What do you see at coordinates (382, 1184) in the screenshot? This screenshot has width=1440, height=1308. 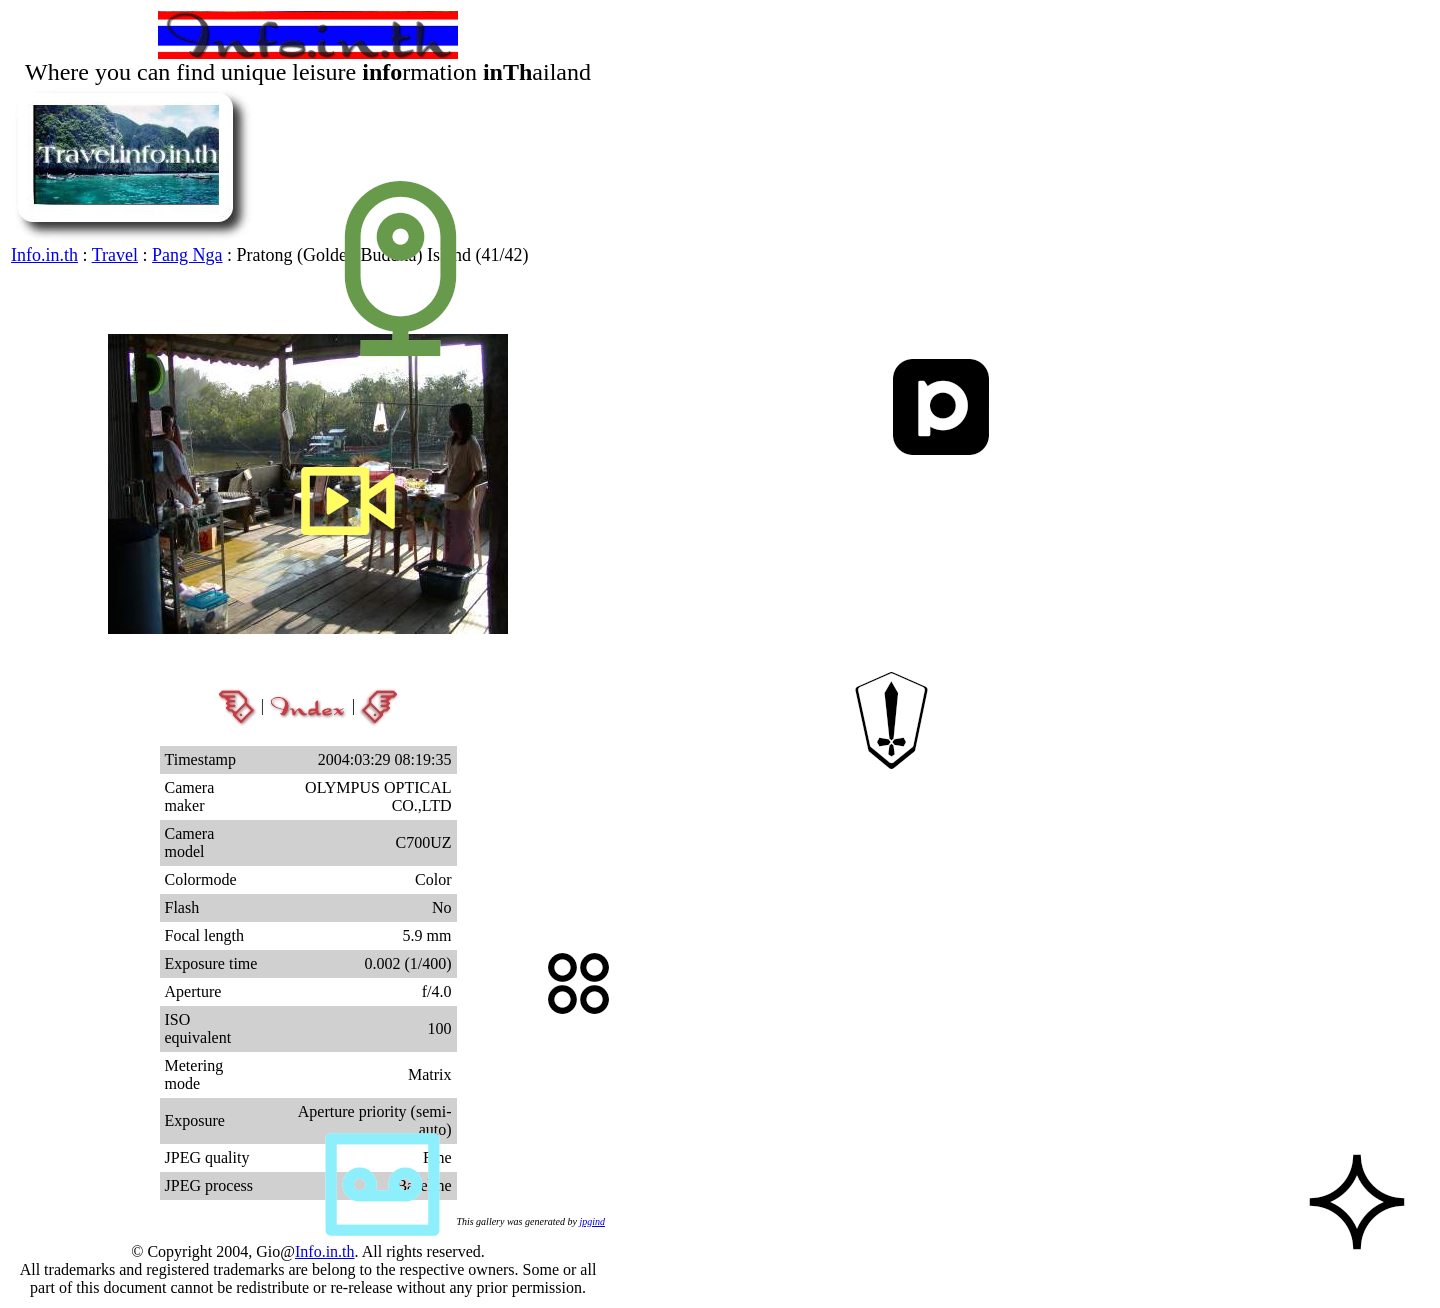 I see `play or access cassette tape audio` at bounding box center [382, 1184].